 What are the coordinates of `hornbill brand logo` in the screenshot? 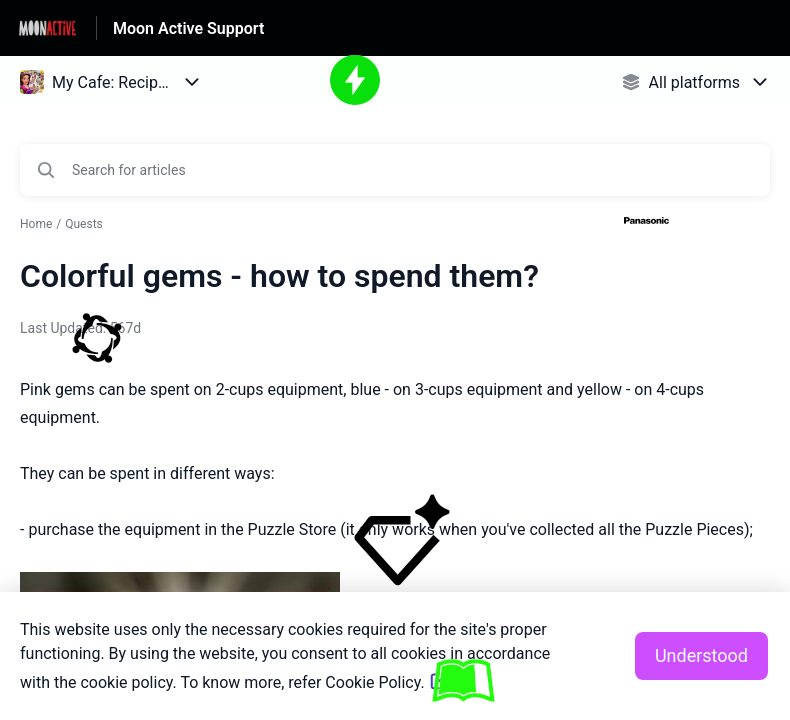 It's located at (97, 338).